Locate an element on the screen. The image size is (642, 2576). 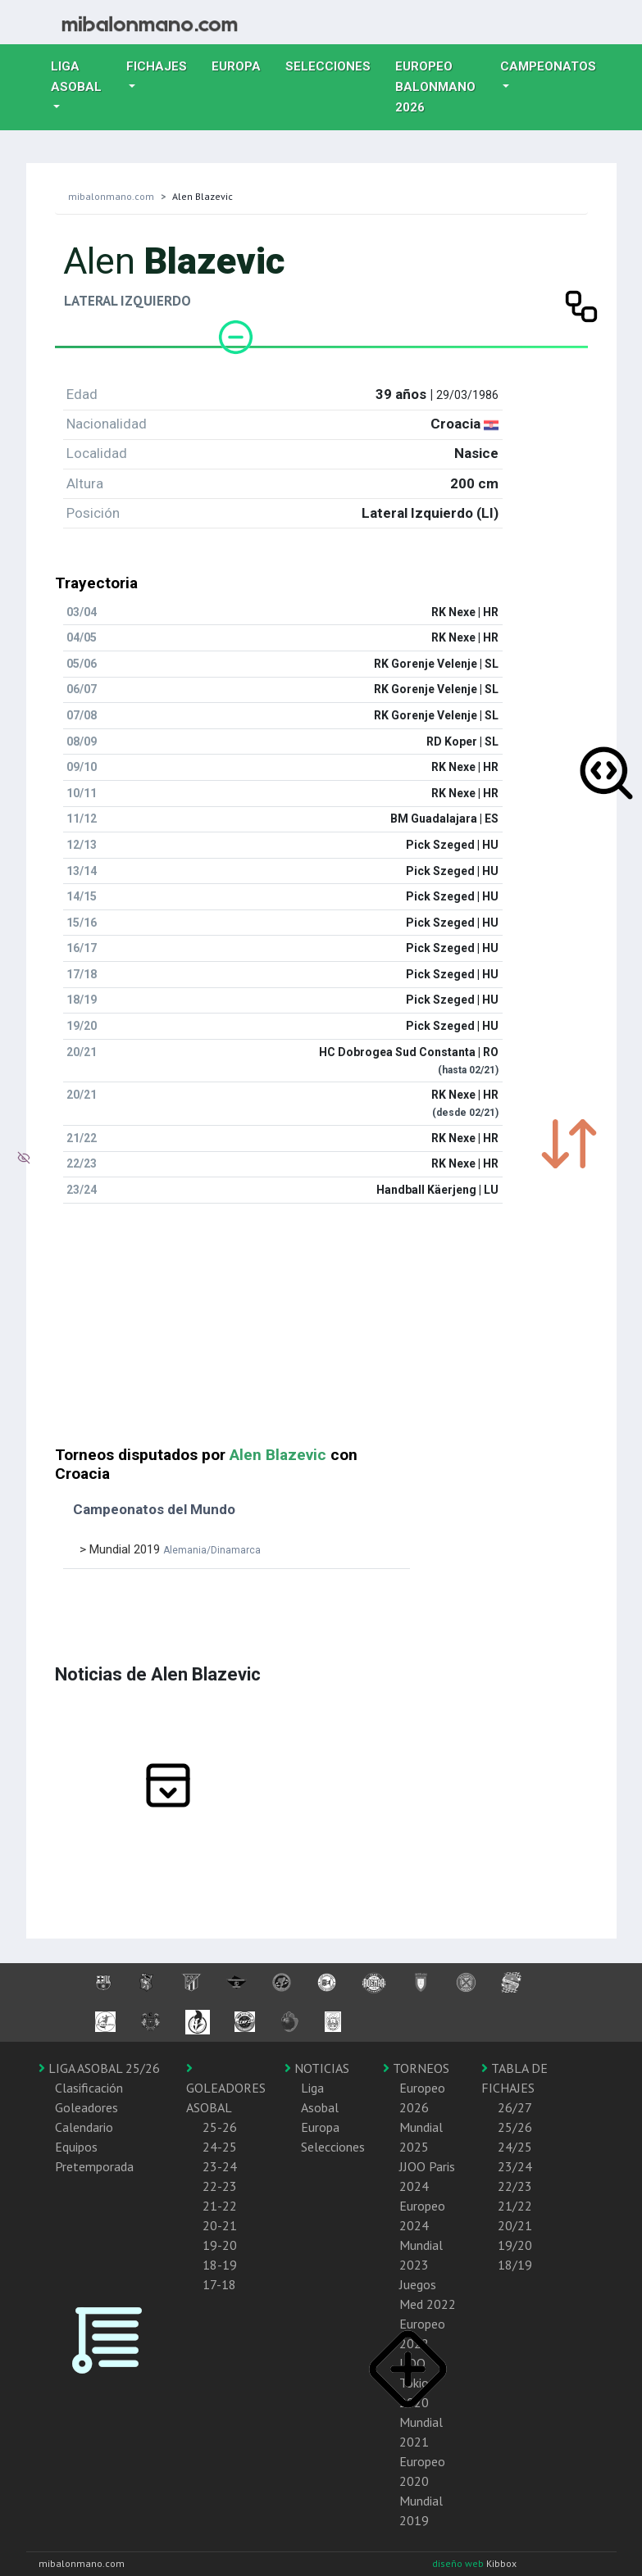
sort items in ascending or descending order is located at coordinates (569, 1144).